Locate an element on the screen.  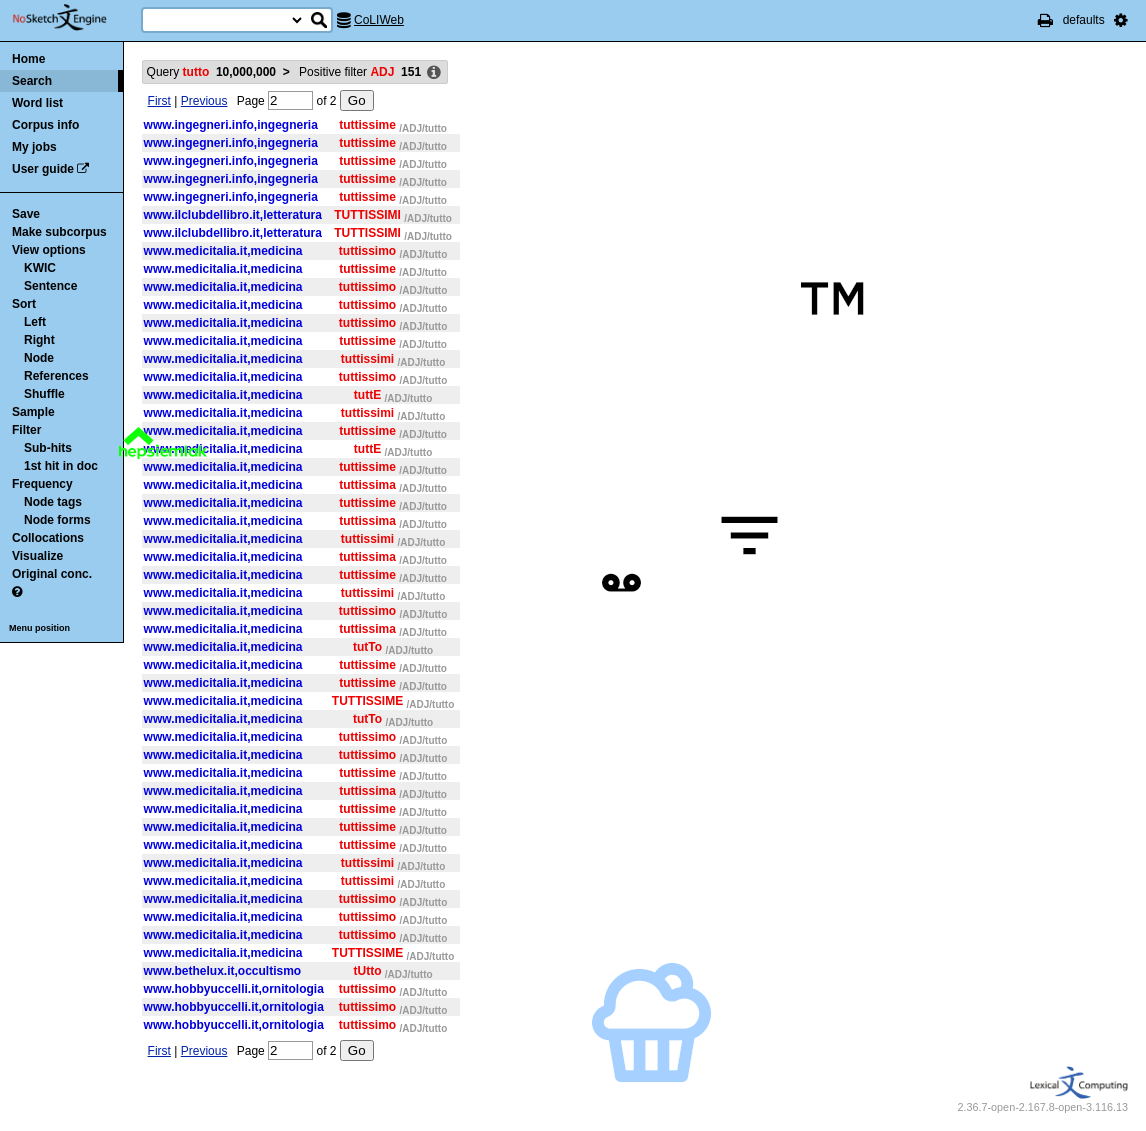
view bakery or dessert options is located at coordinates (651, 1022).